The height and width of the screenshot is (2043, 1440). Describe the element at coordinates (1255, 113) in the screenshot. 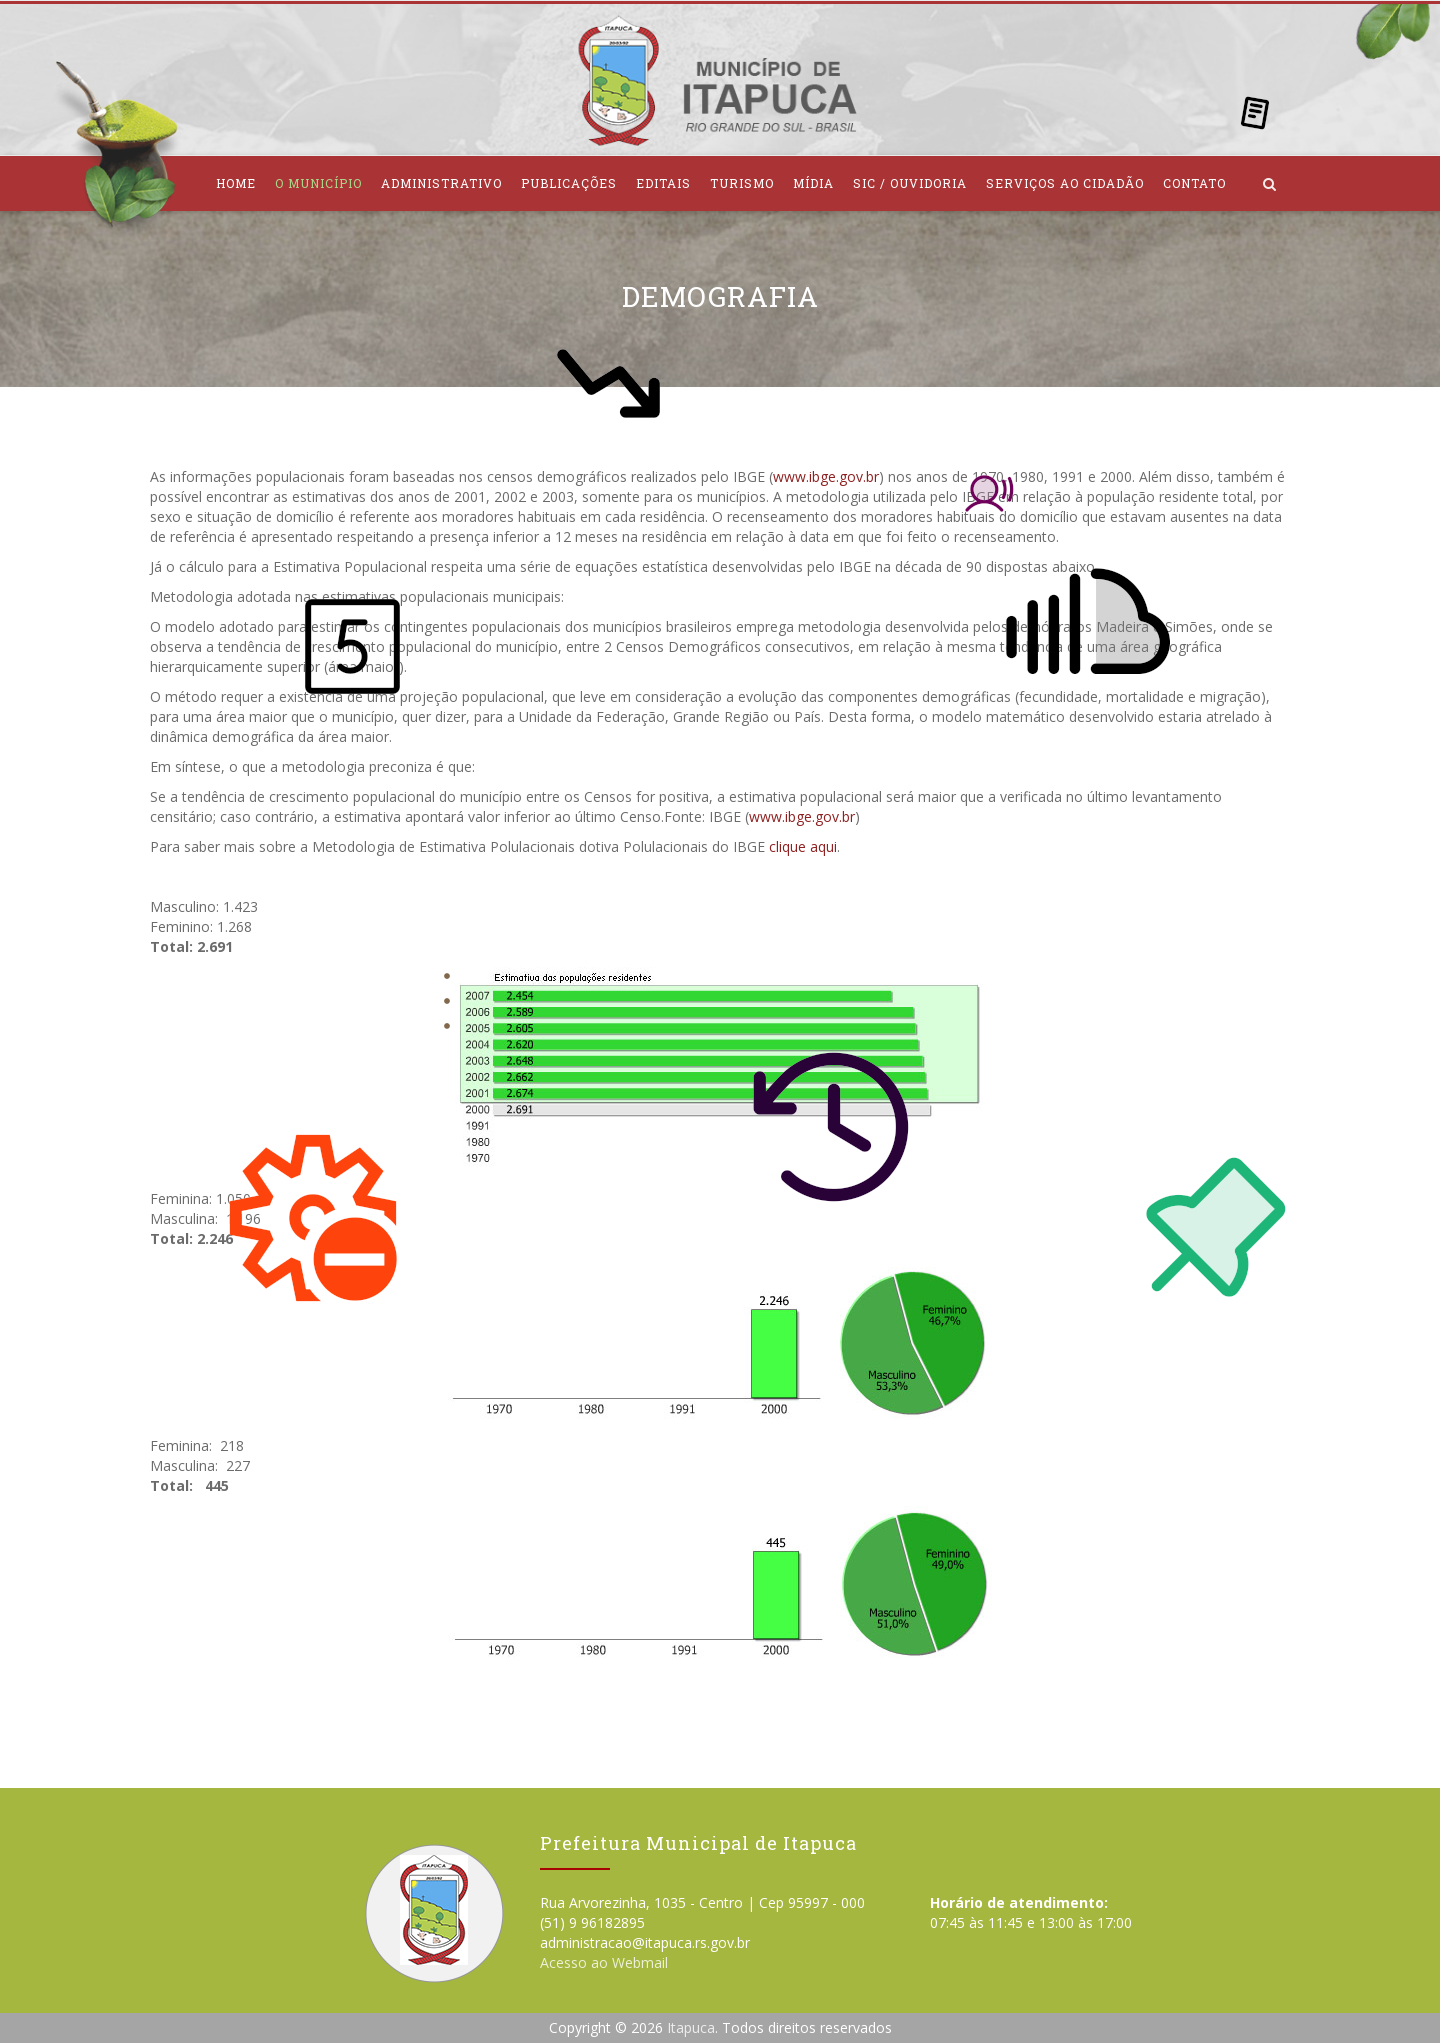

I see `view your resume or CV` at that location.